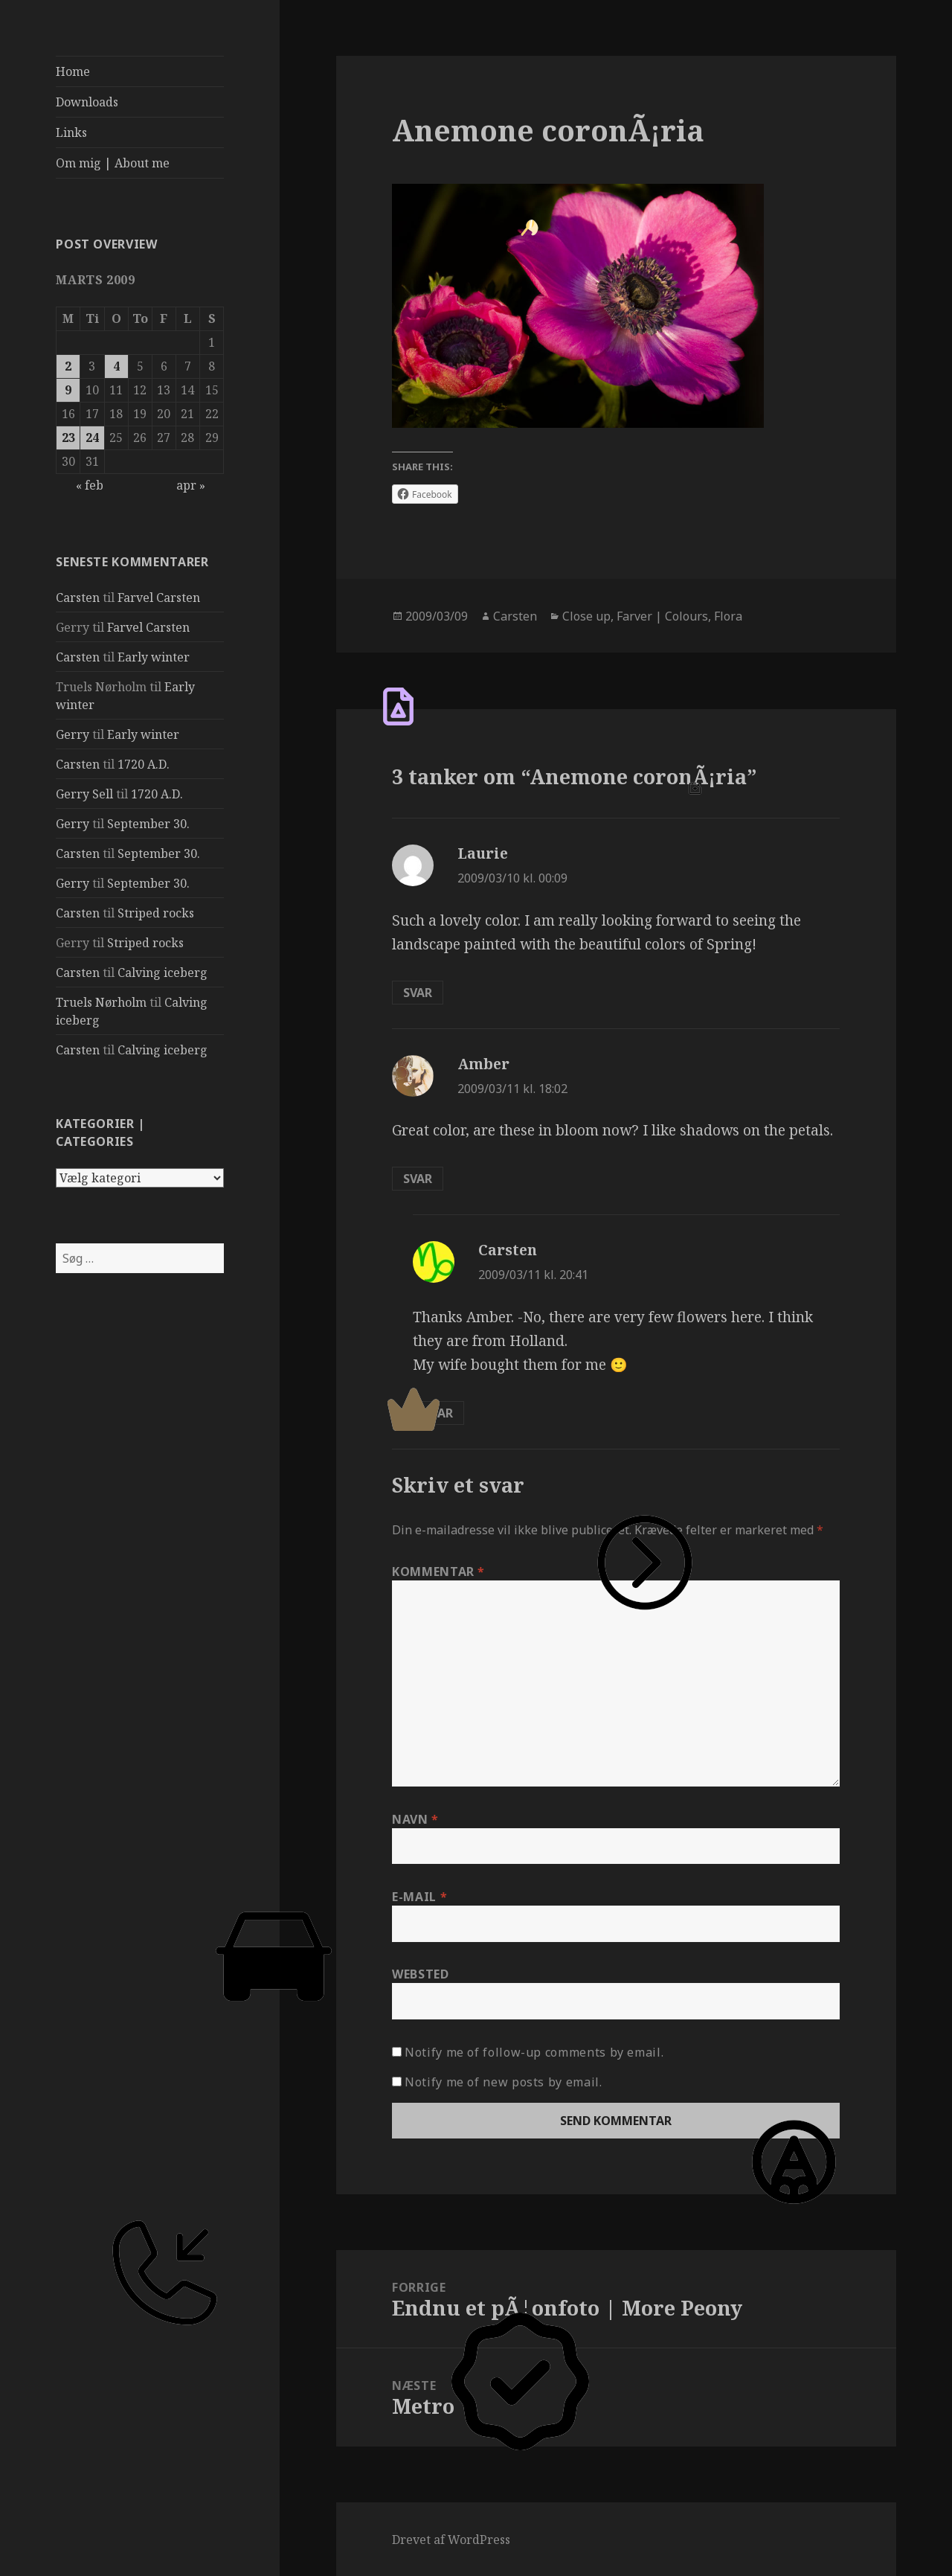  What do you see at coordinates (167, 2270) in the screenshot?
I see `incoming call notification` at bounding box center [167, 2270].